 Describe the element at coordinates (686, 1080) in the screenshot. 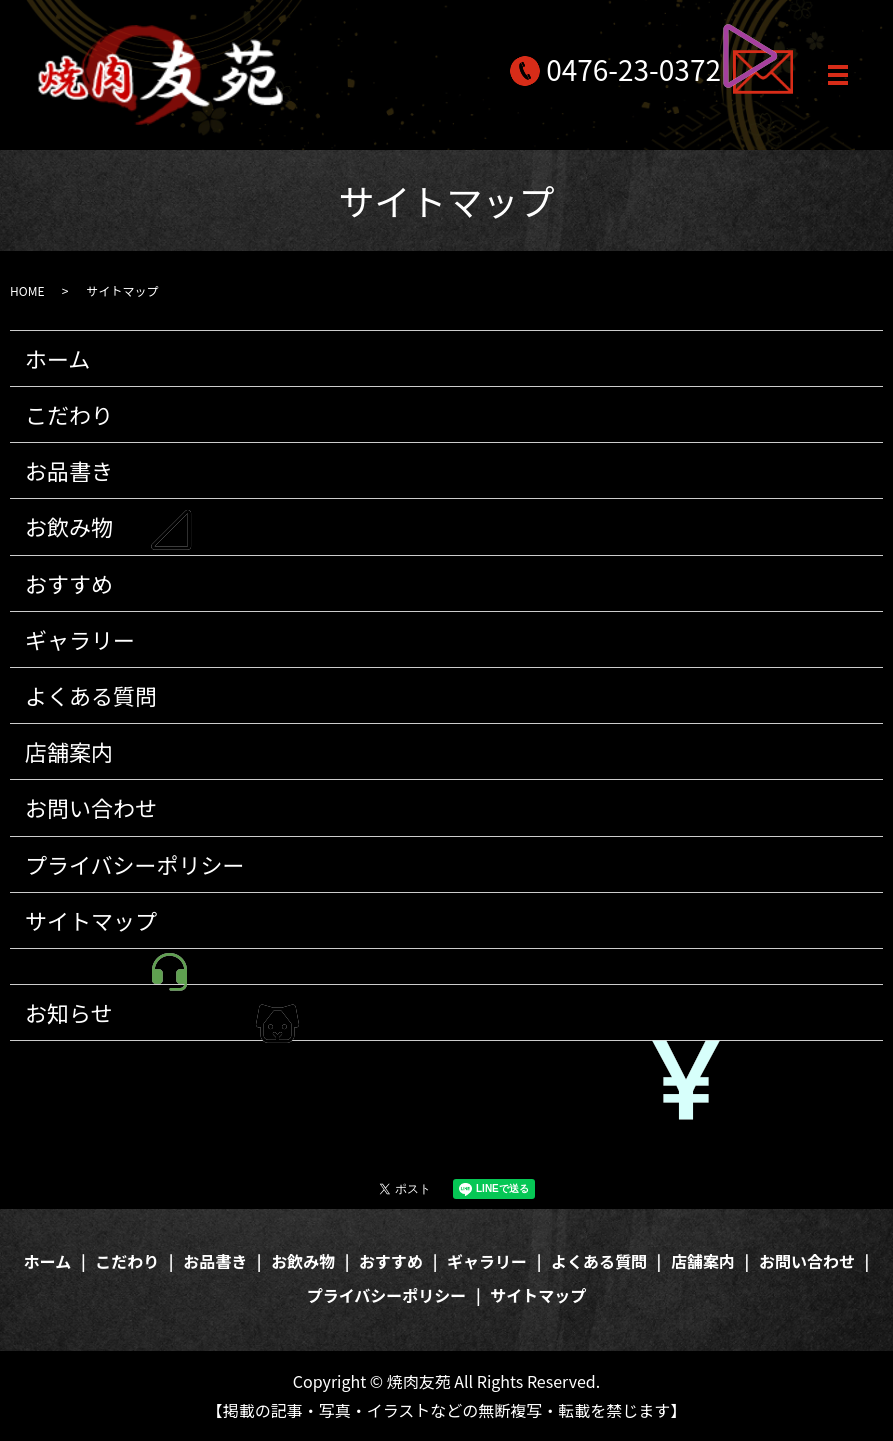

I see `indicates Japanese yen currency` at that location.